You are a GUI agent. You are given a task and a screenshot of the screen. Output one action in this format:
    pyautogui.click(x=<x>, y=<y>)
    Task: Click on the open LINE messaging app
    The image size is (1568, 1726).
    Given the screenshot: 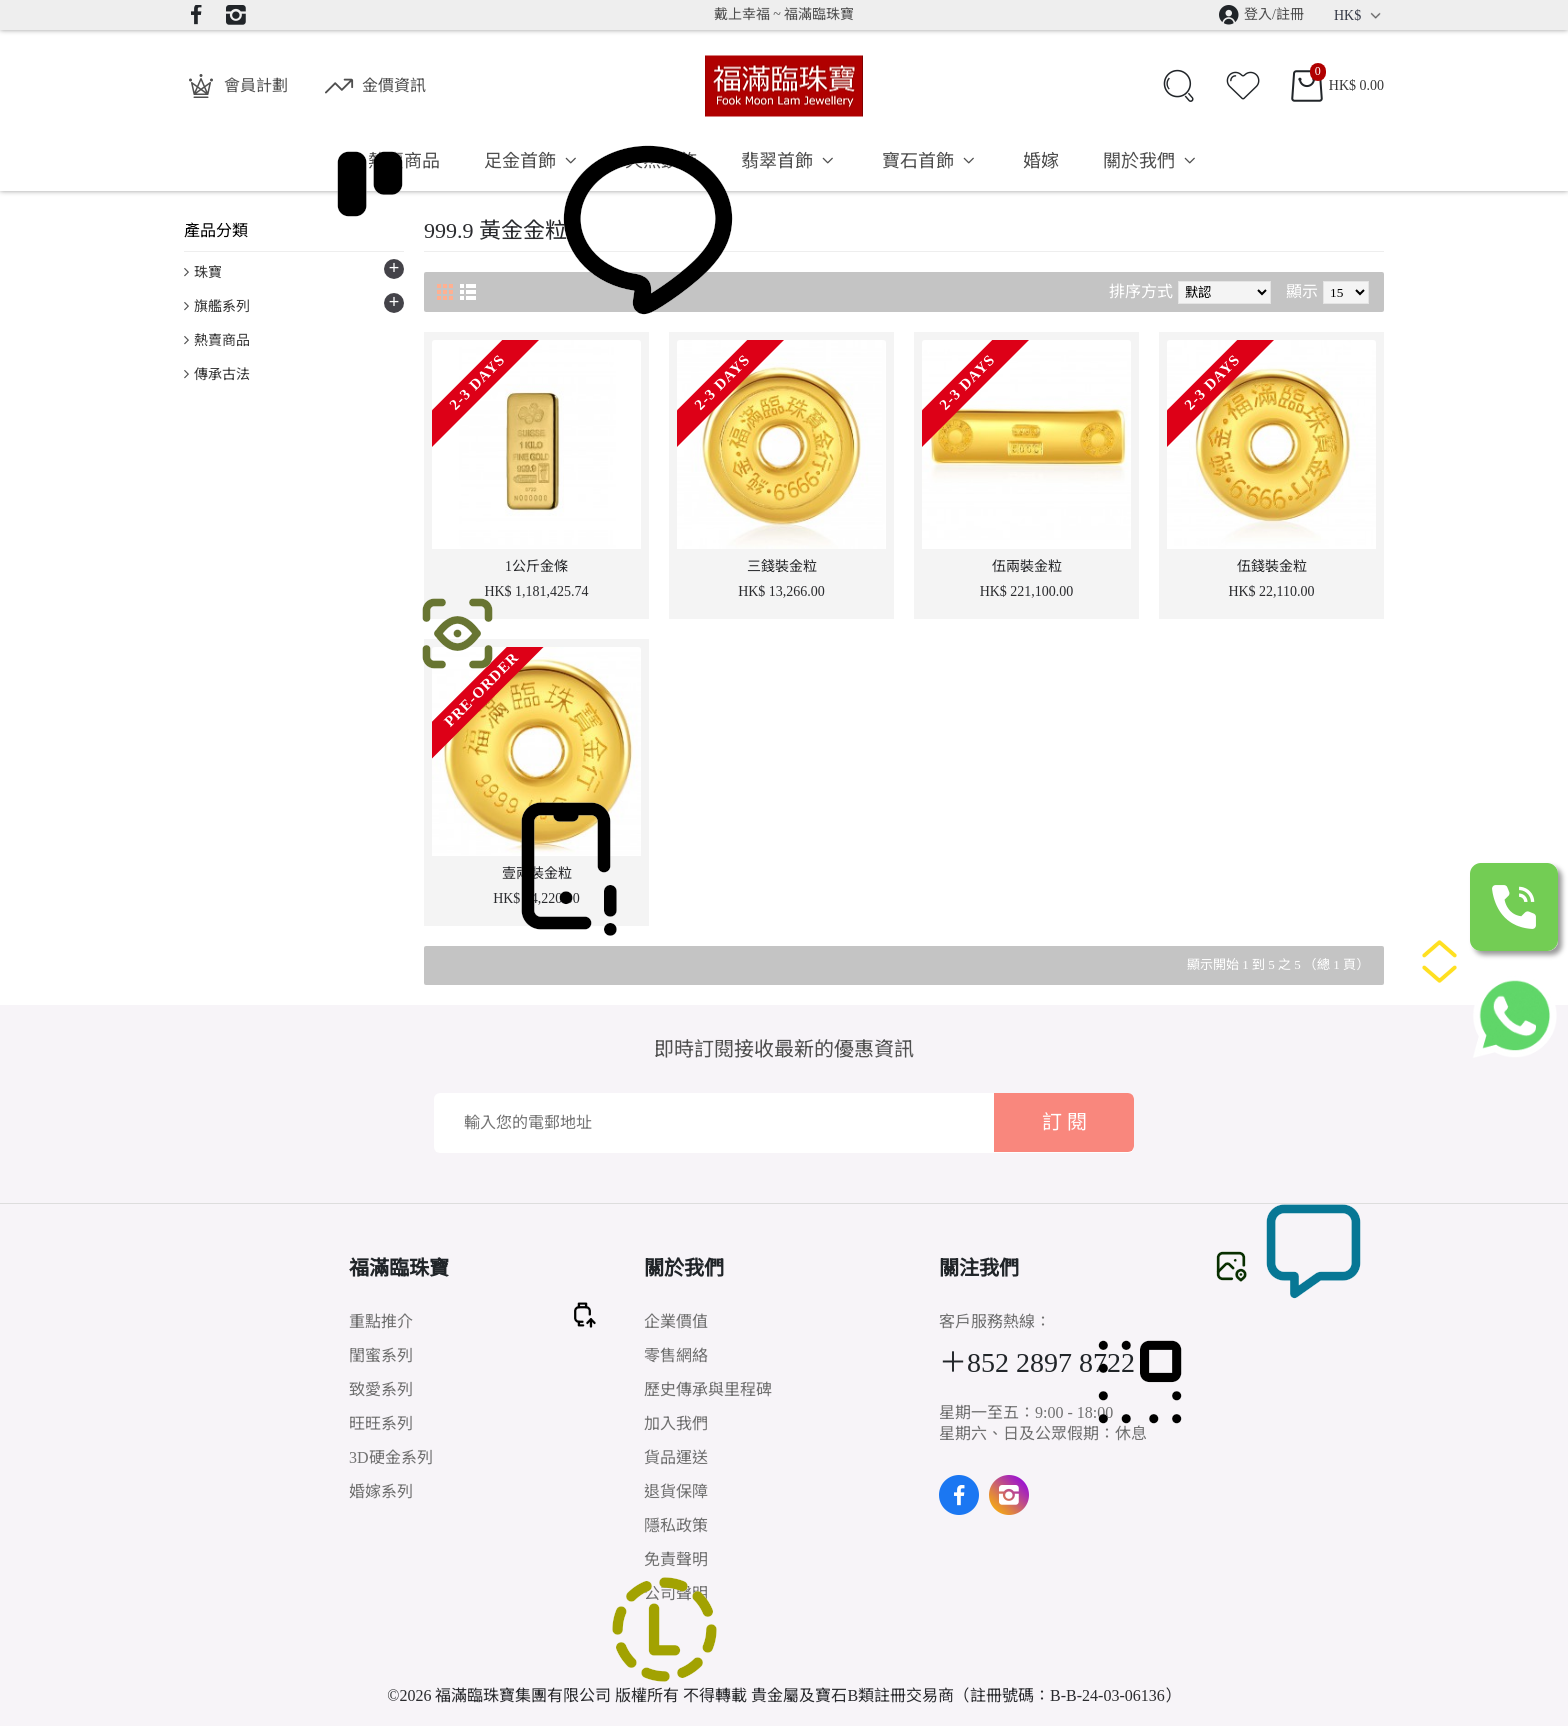 What is the action you would take?
    pyautogui.click(x=648, y=230)
    